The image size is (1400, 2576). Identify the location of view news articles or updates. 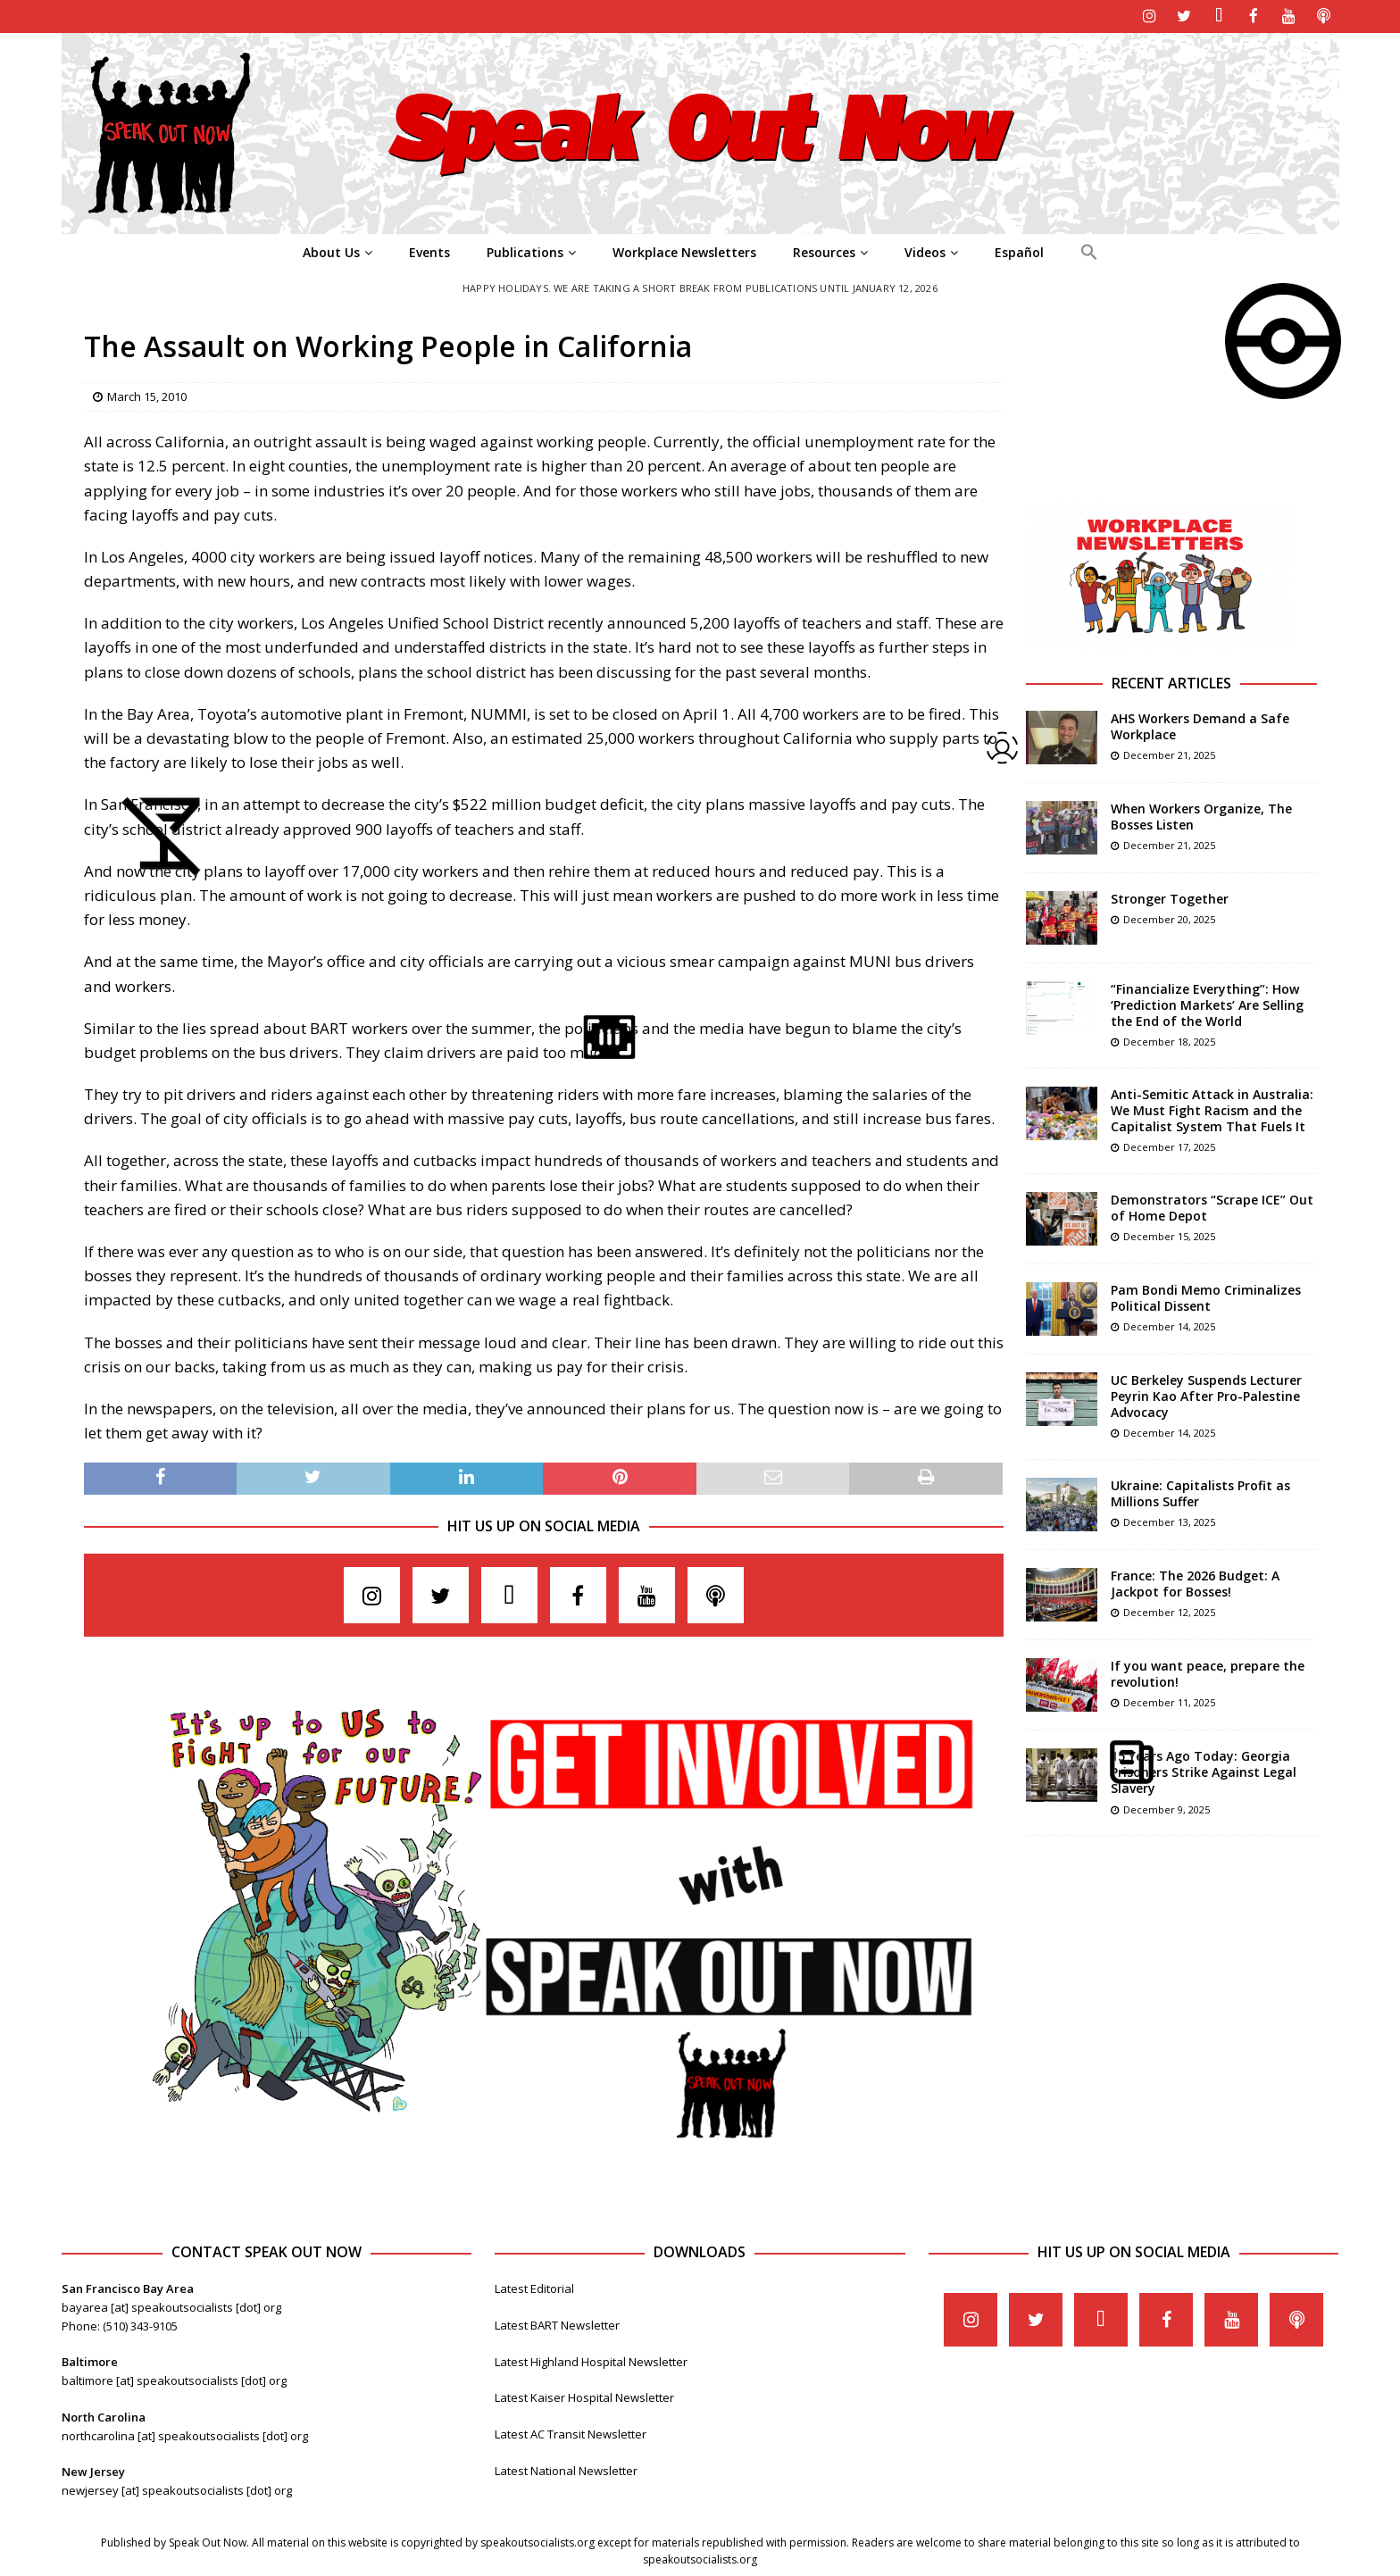
(1131, 1762).